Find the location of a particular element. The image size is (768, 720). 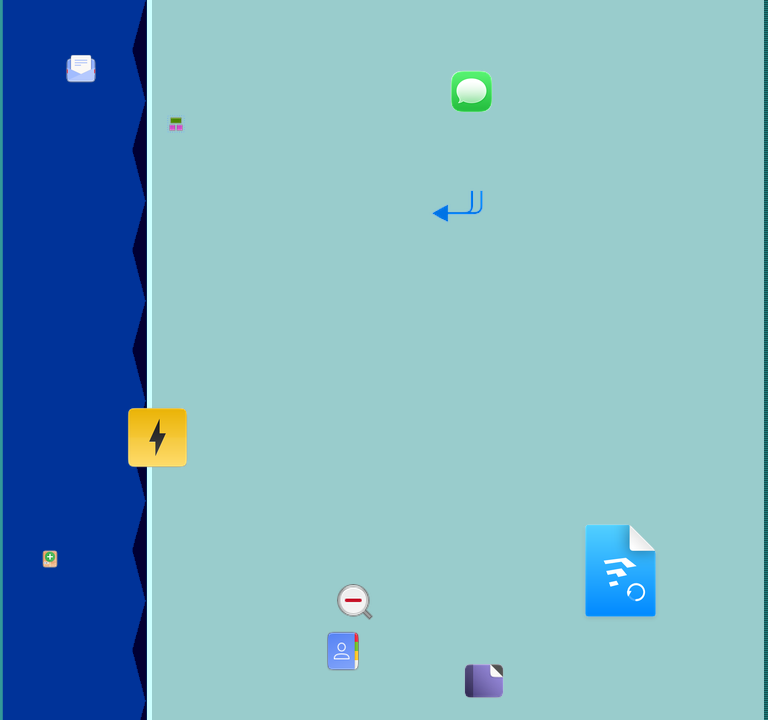

zoom out of the current view is located at coordinates (355, 602).